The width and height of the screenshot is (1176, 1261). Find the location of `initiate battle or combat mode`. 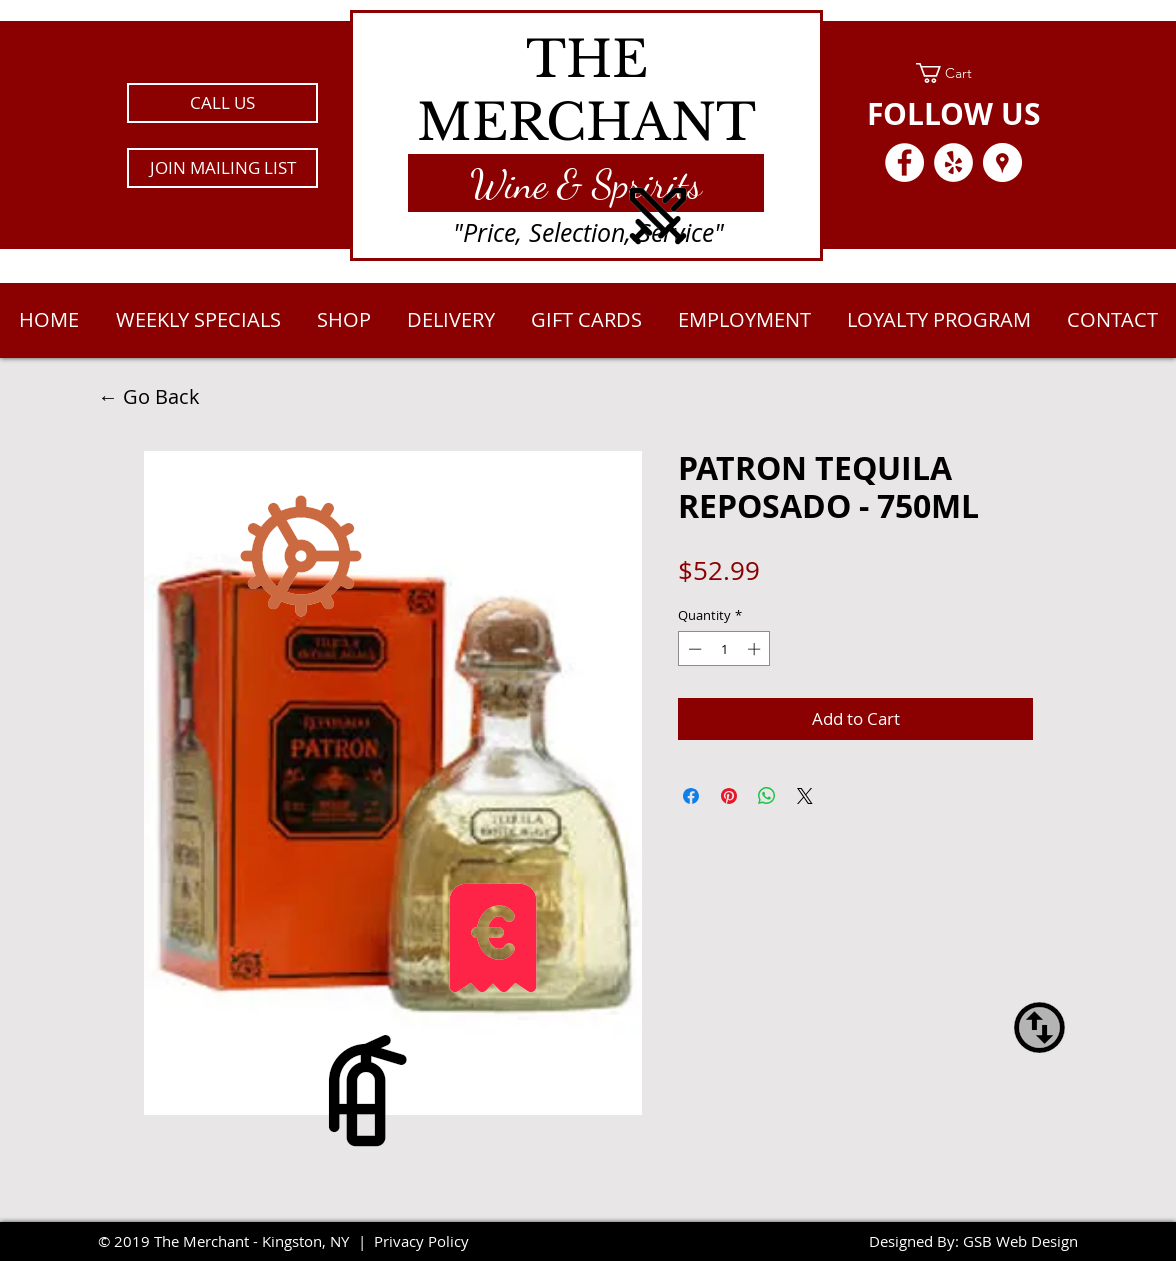

initiate battle or combat mode is located at coordinates (658, 216).